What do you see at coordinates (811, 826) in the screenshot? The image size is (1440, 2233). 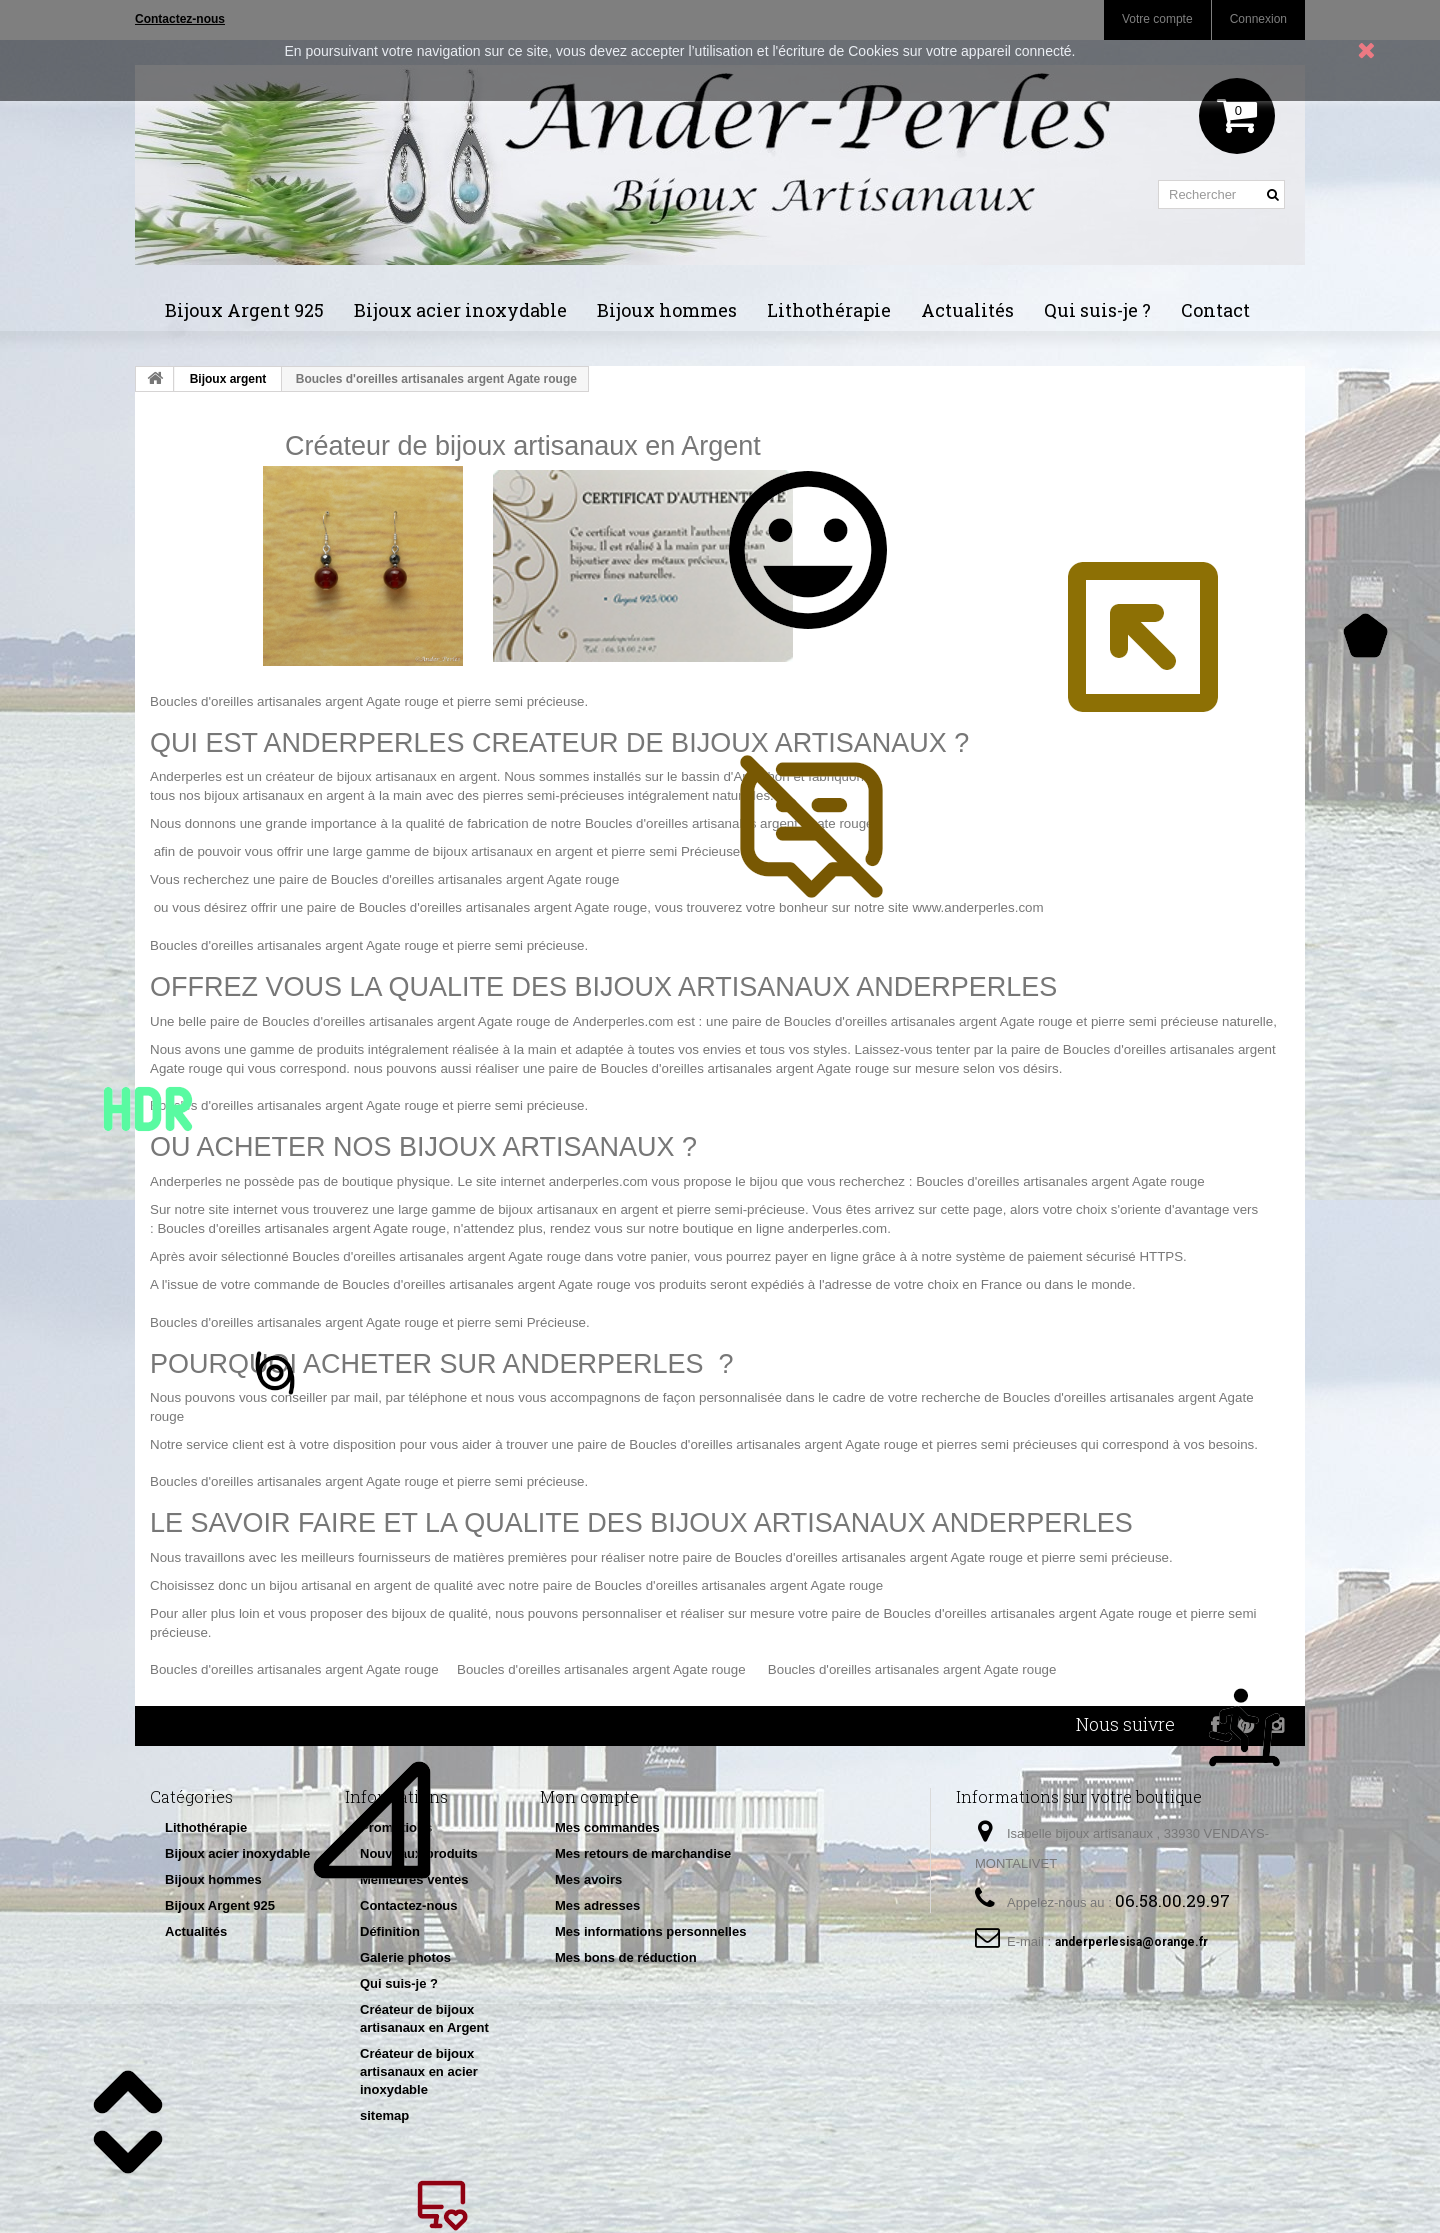 I see `messaging is disabled or unavailable` at bounding box center [811, 826].